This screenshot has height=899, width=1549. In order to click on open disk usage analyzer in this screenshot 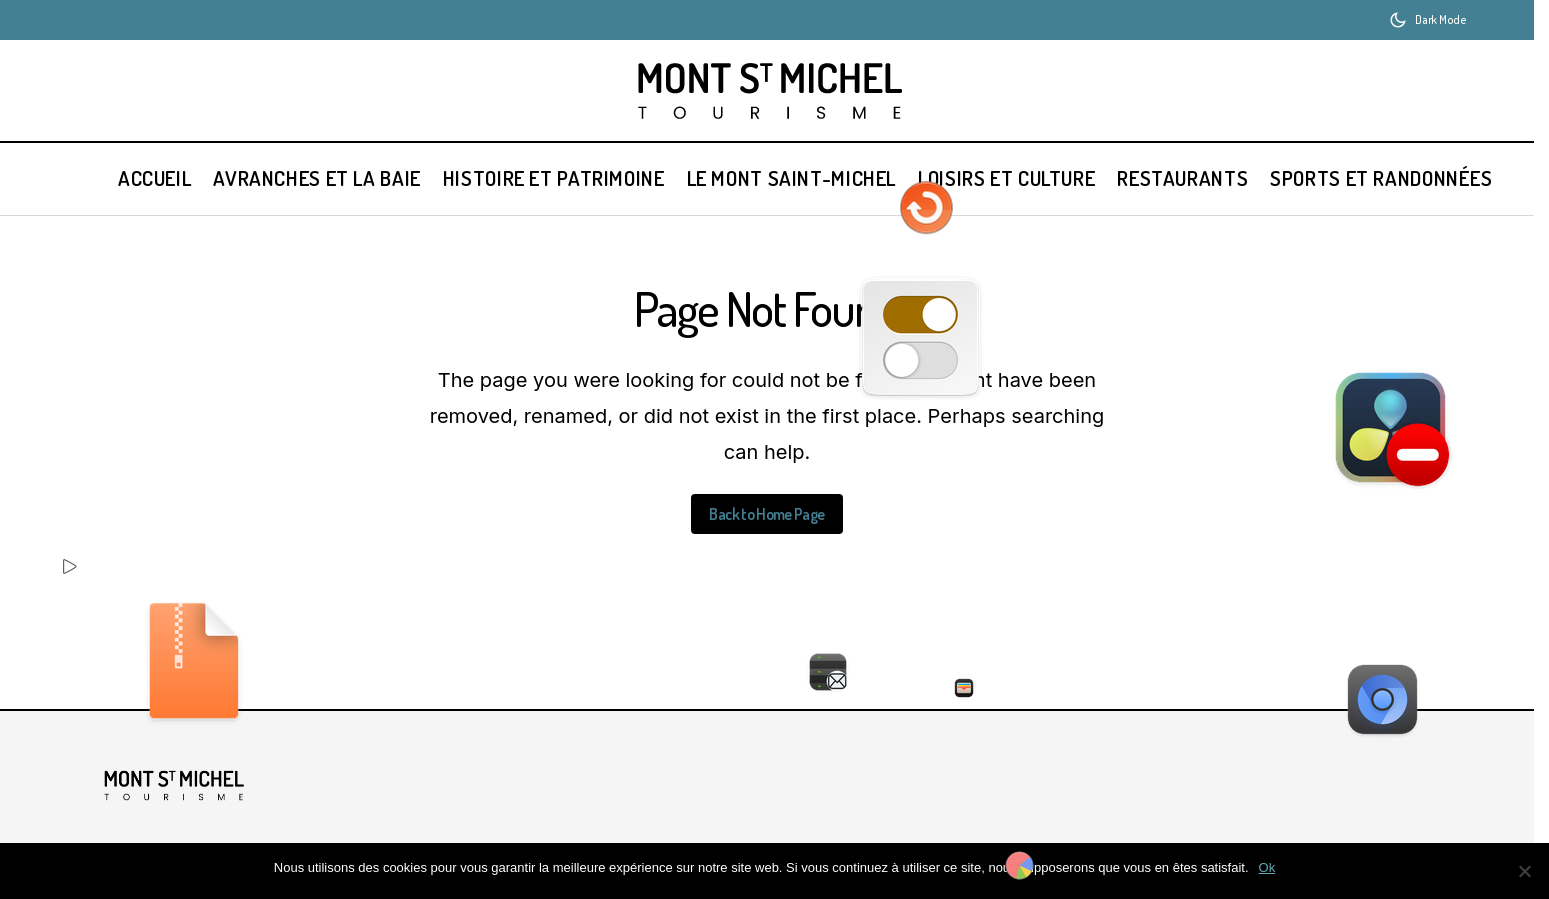, I will do `click(1019, 865)`.